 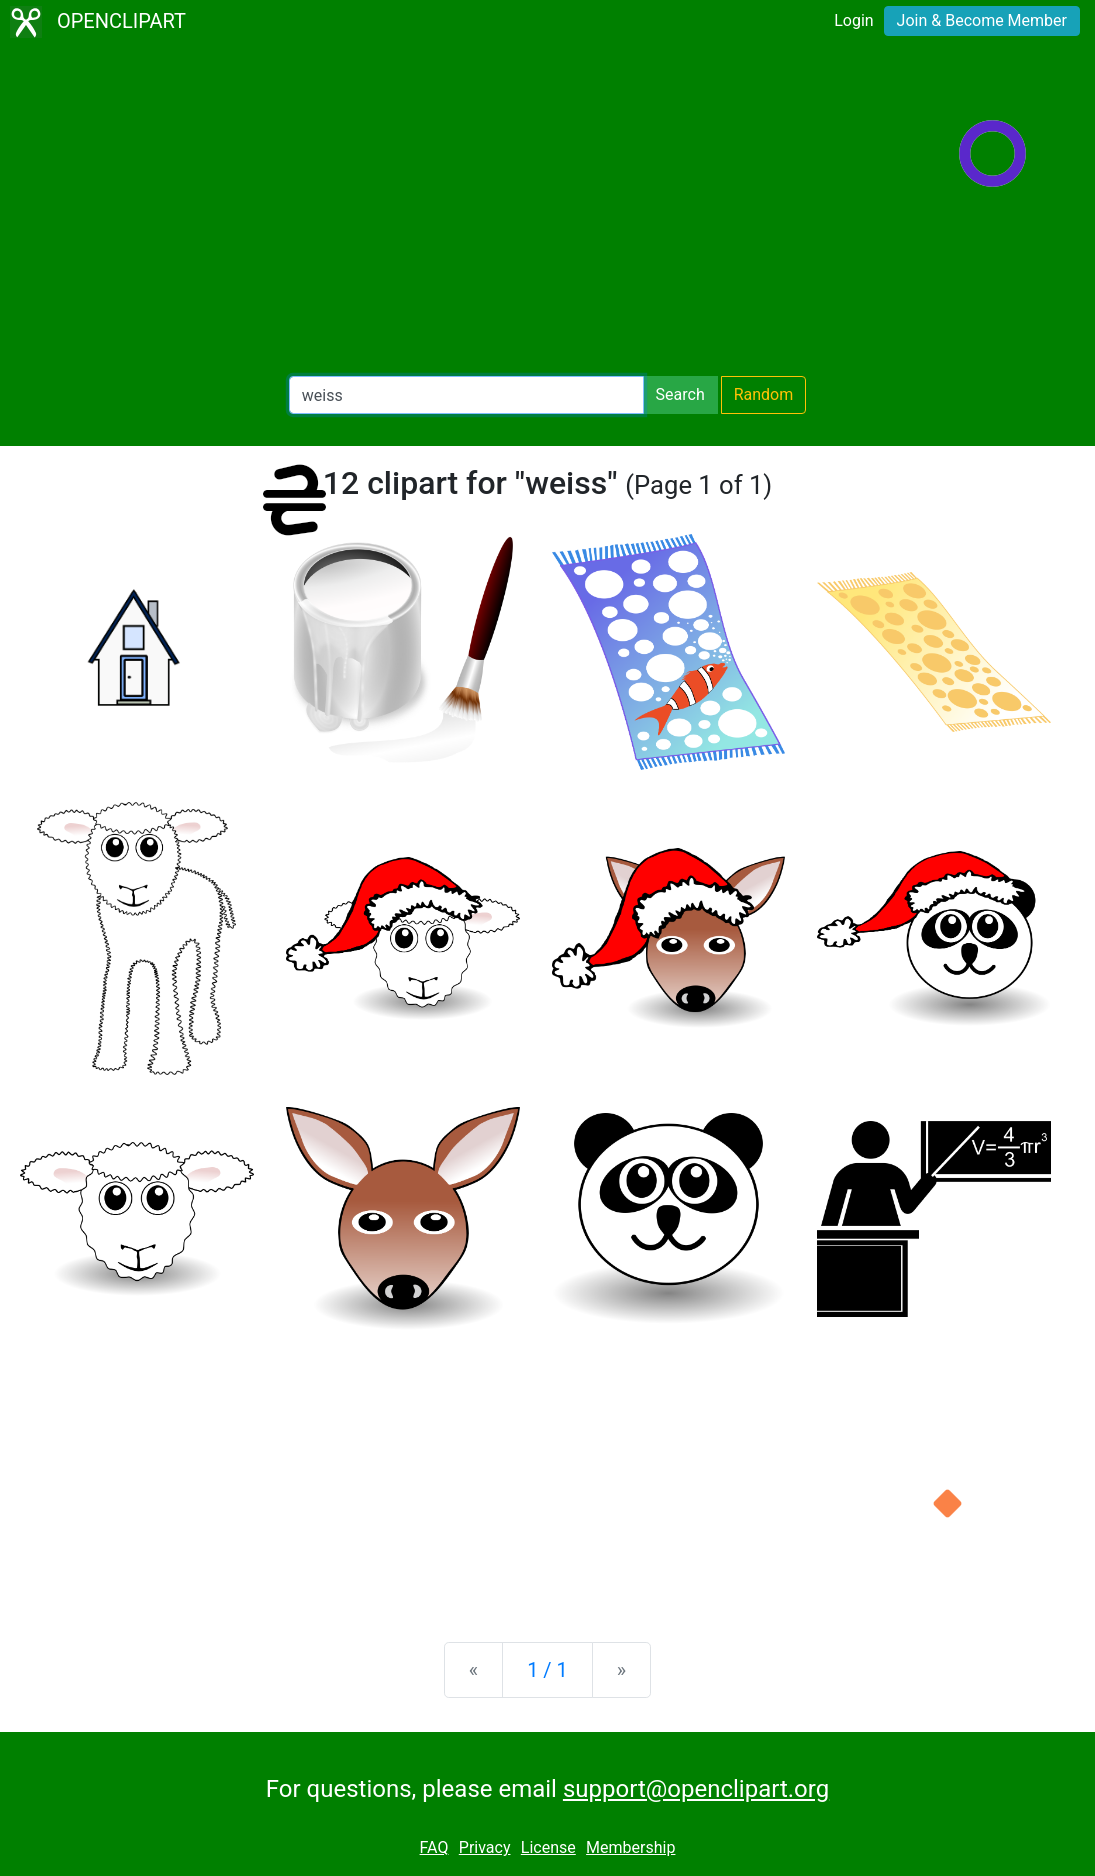 I want to click on indicates premium or pro membership status, so click(x=947, y=1503).